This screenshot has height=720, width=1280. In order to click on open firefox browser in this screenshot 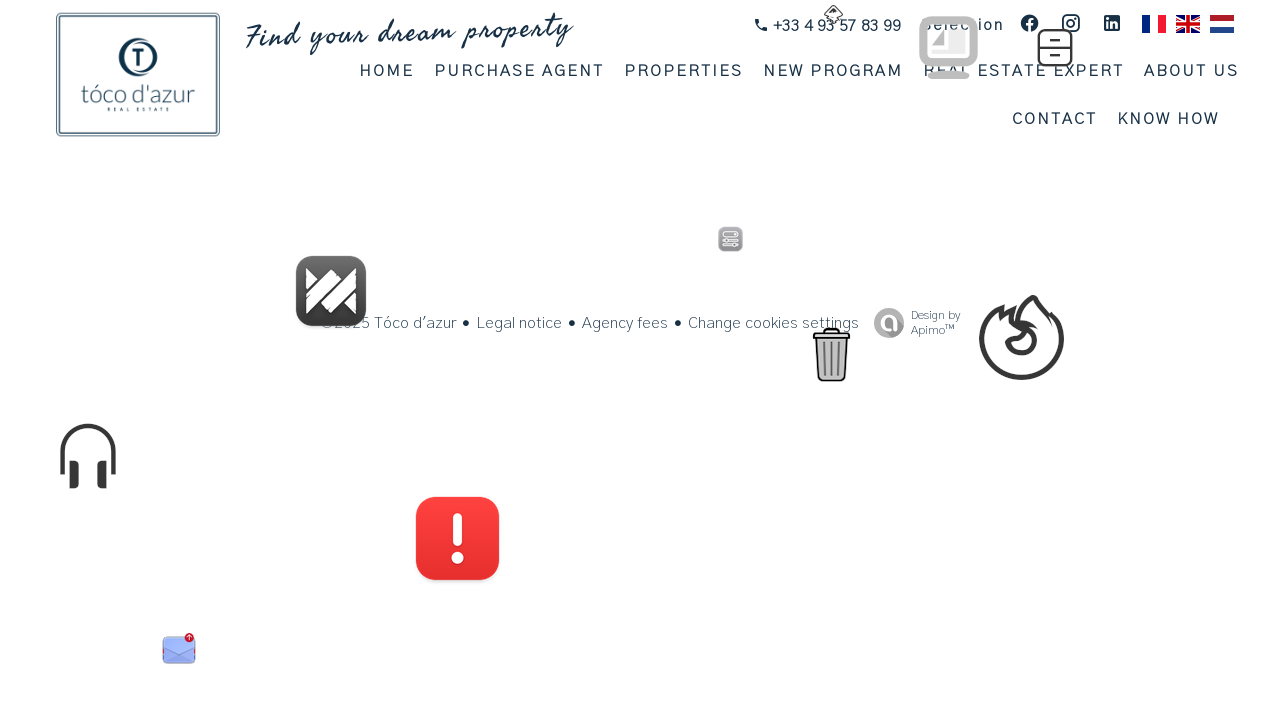, I will do `click(1021, 337)`.